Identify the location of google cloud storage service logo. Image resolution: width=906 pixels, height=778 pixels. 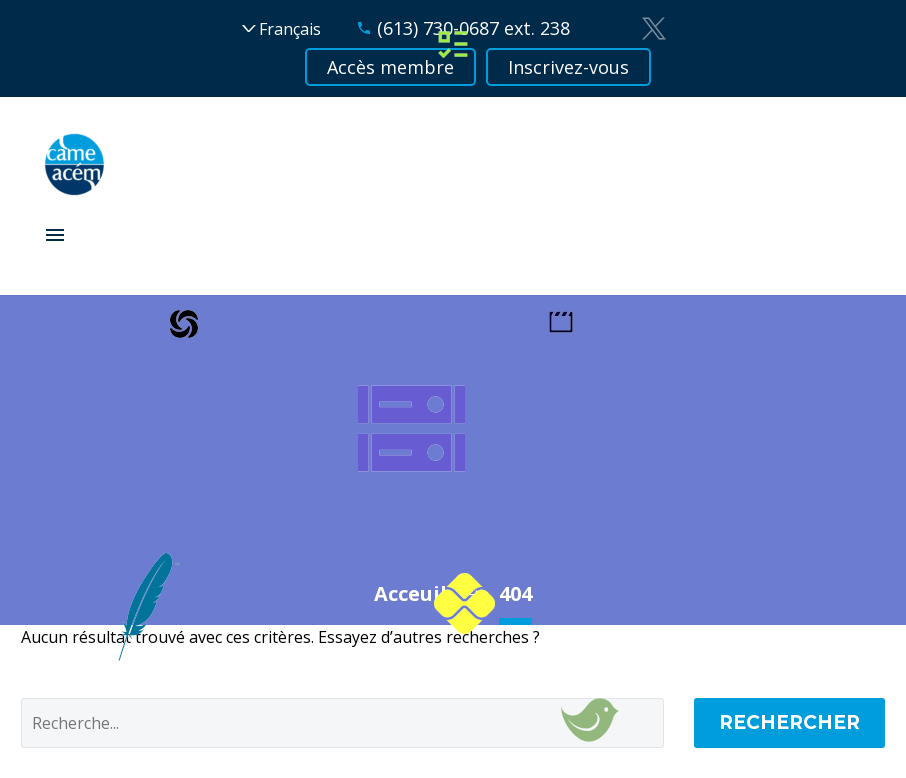
(411, 428).